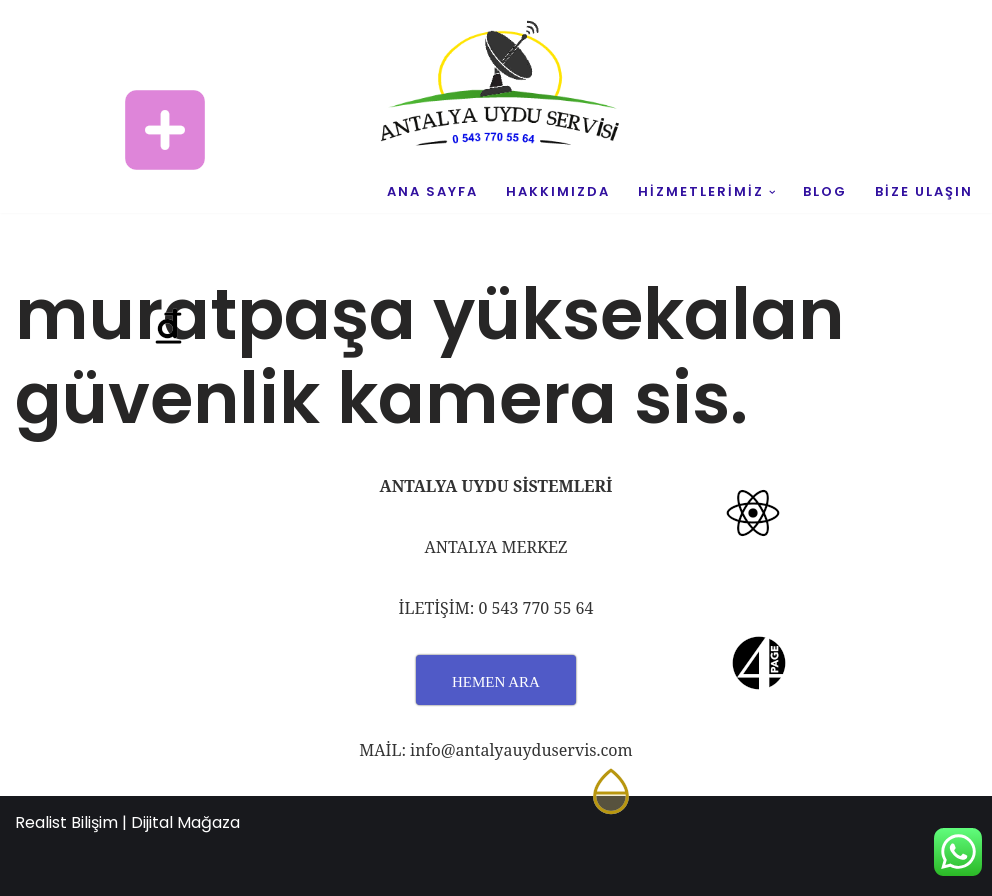 This screenshot has width=992, height=896. What do you see at coordinates (168, 326) in the screenshot?
I see `indicates Vietnamese dong currency` at bounding box center [168, 326].